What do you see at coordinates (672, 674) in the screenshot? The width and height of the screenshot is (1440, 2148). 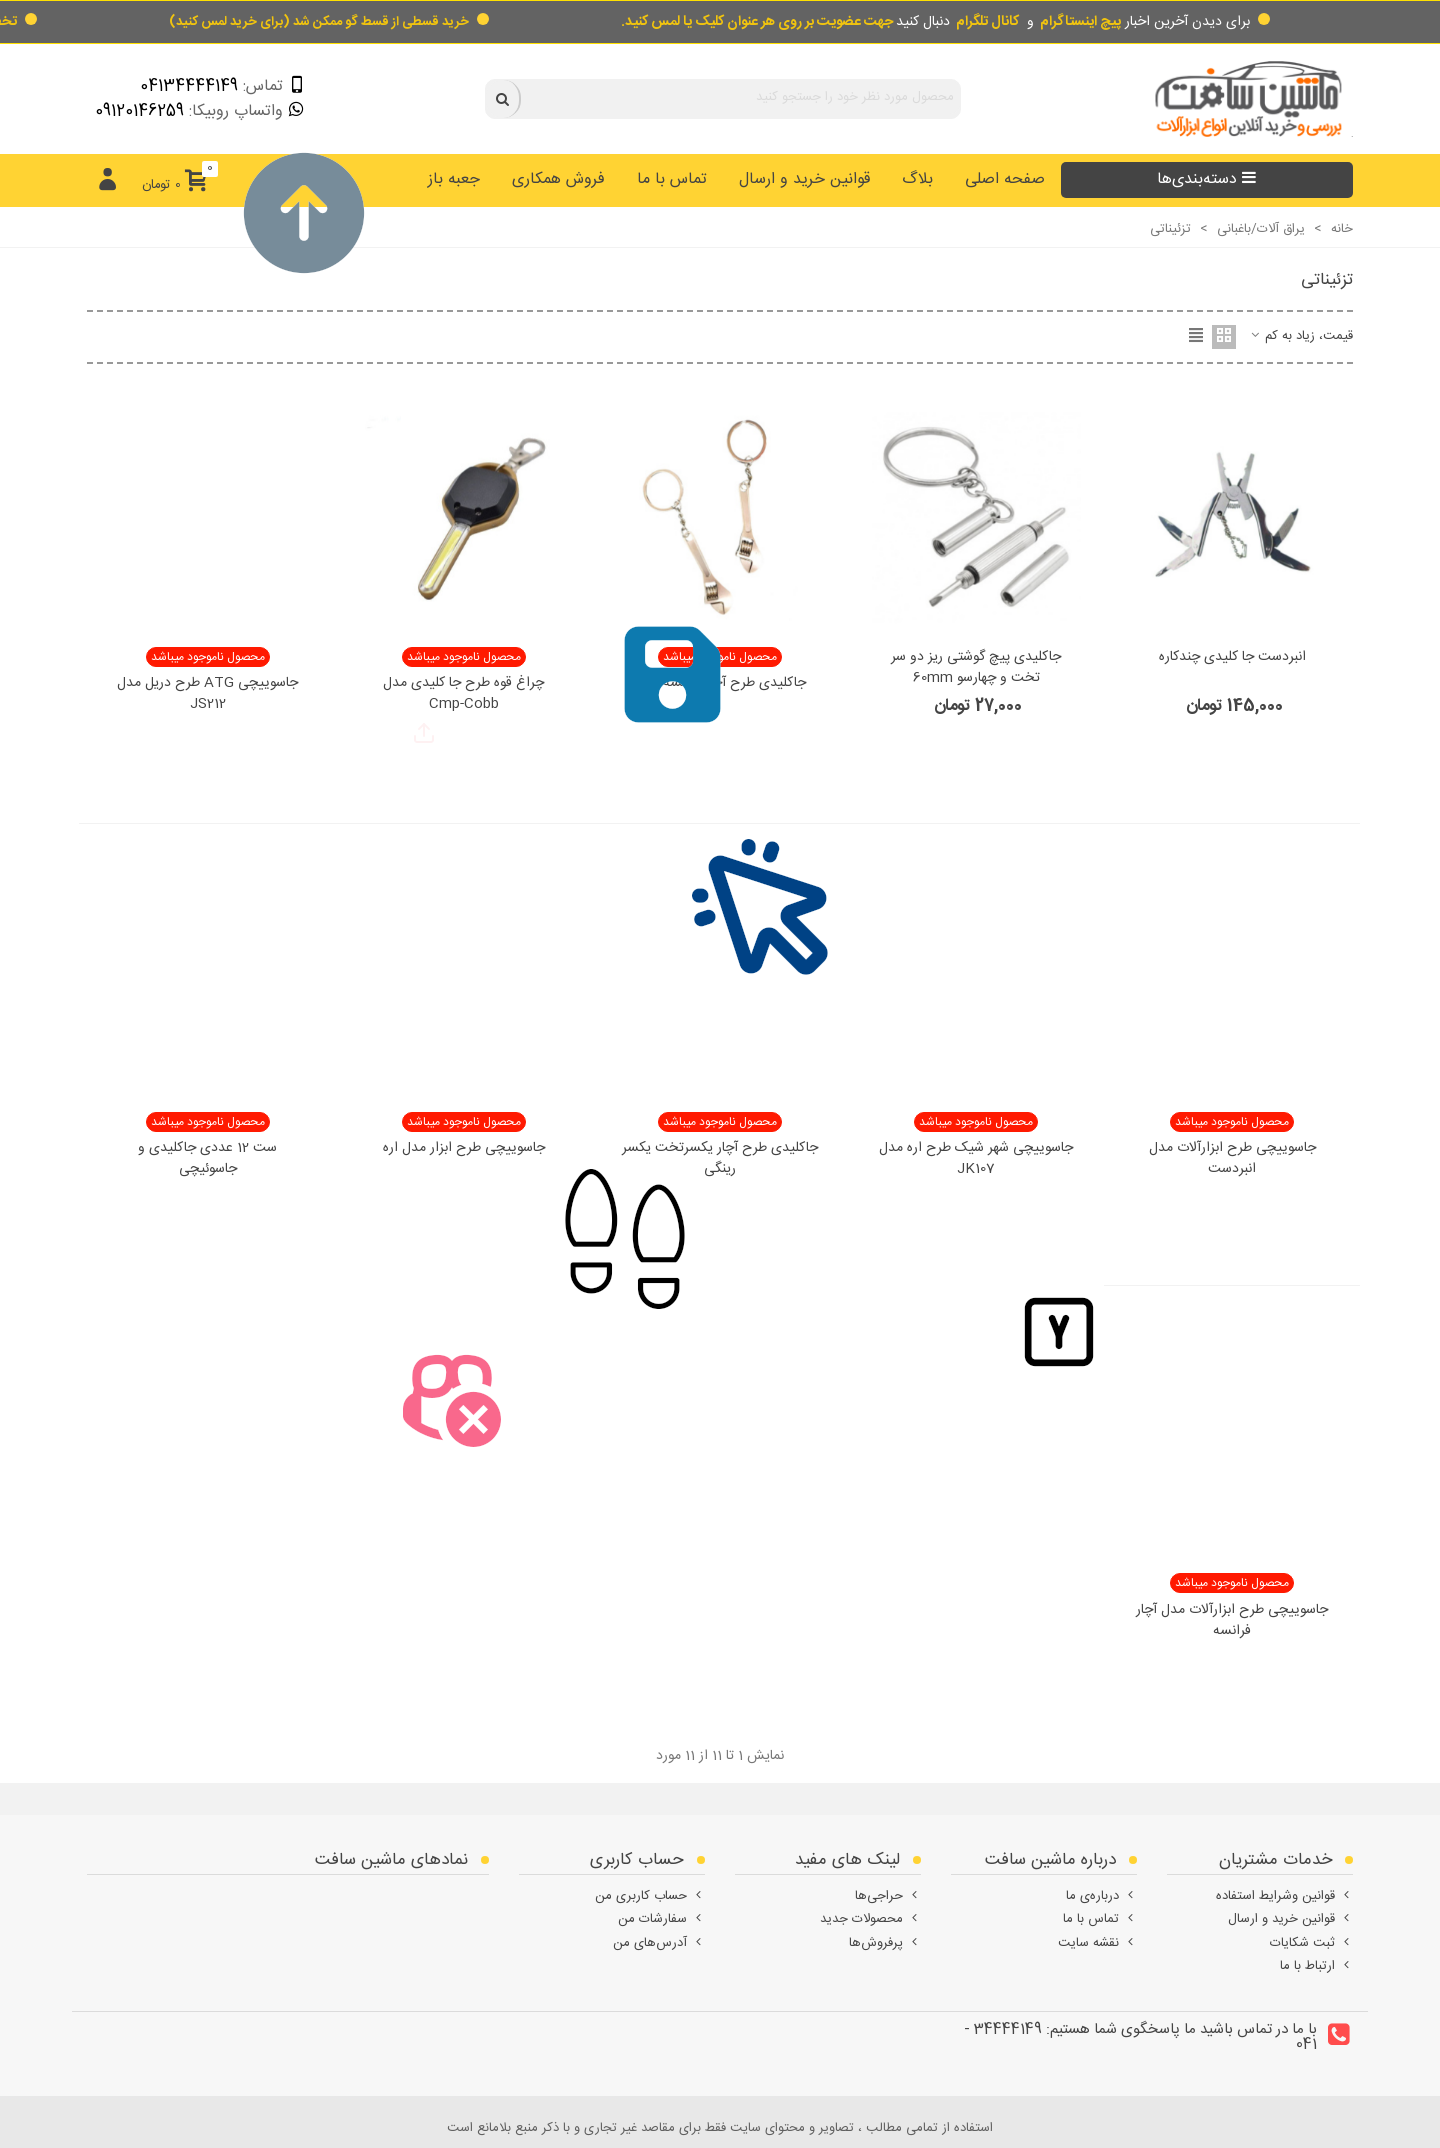 I see `save current file or document` at bounding box center [672, 674].